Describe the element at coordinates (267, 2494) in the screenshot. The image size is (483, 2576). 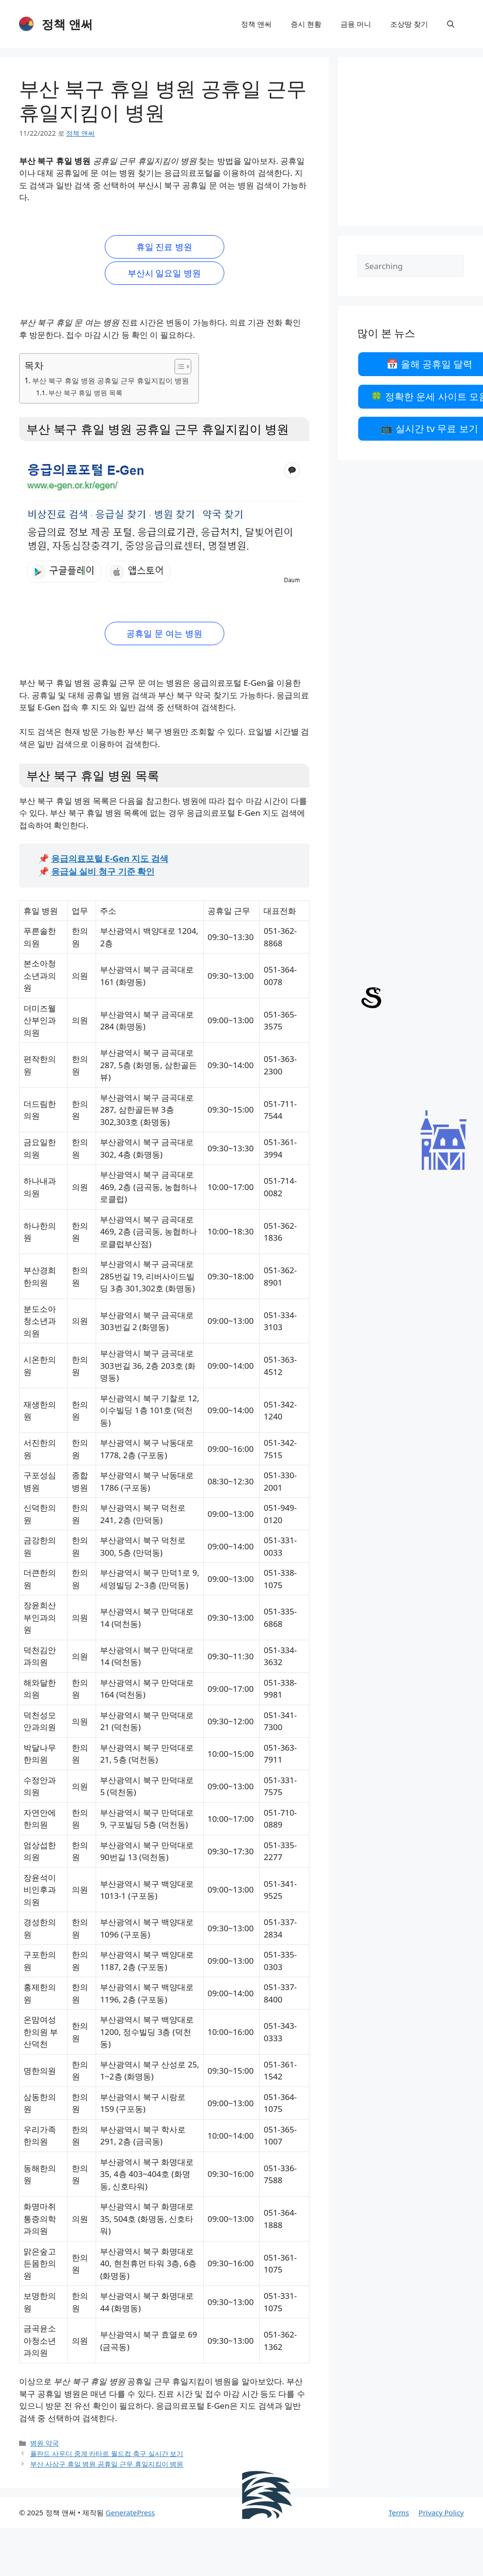
I see `activate fire-based attack or ability` at that location.